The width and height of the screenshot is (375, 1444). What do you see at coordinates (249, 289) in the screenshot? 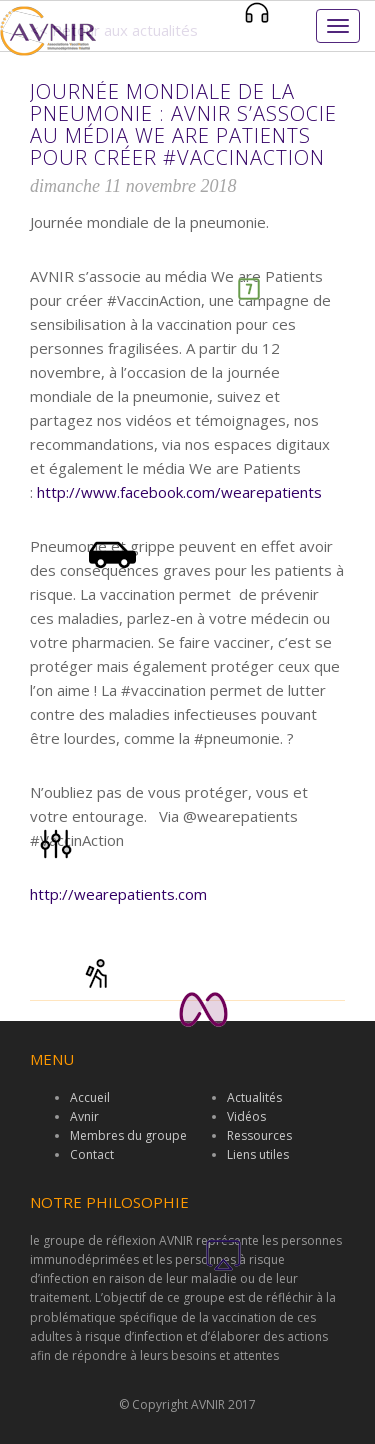
I see `select or navigate to item number 7` at bounding box center [249, 289].